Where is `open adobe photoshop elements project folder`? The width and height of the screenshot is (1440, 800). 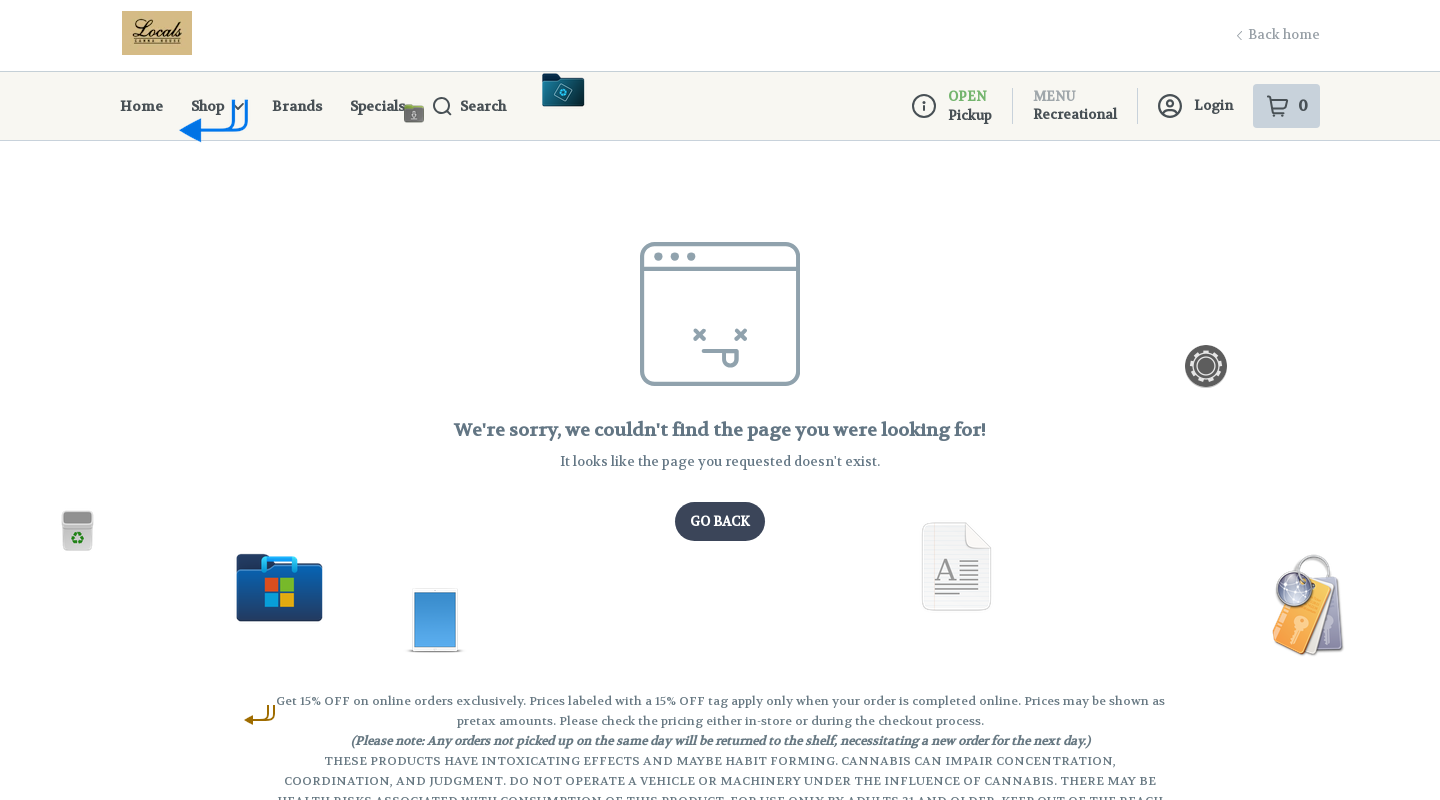 open adobe photoshop elements project folder is located at coordinates (563, 91).